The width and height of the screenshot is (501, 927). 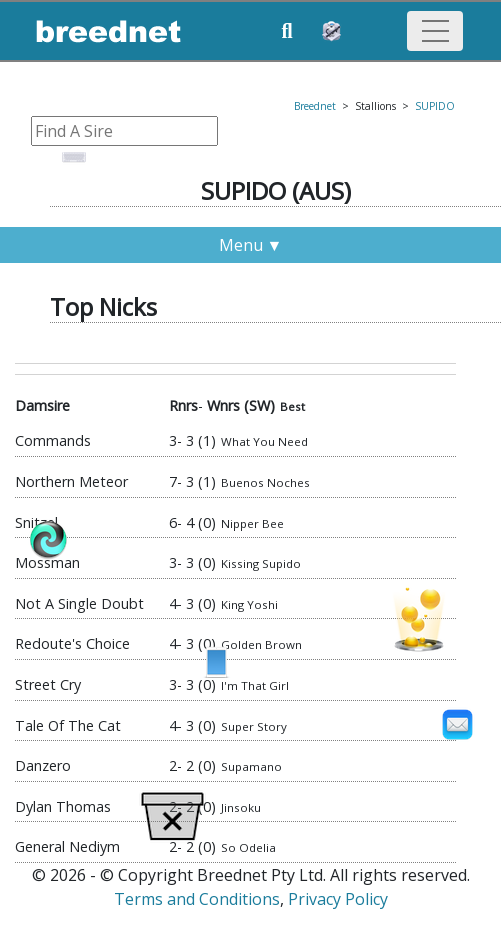 I want to click on disk erasing or secure wipe in progress, so click(x=48, y=539).